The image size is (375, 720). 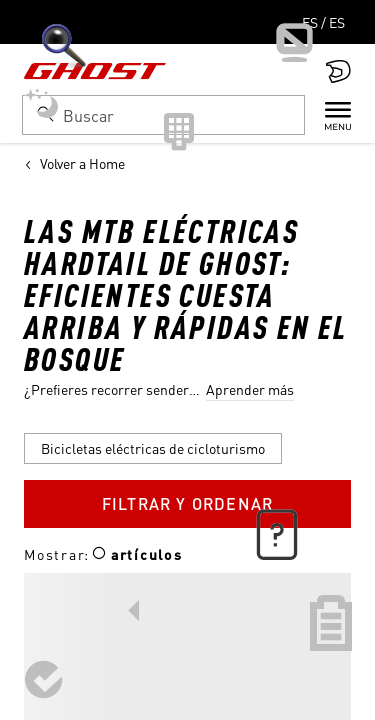 What do you see at coordinates (294, 41) in the screenshot?
I see `adjust display or monitor settings` at bounding box center [294, 41].